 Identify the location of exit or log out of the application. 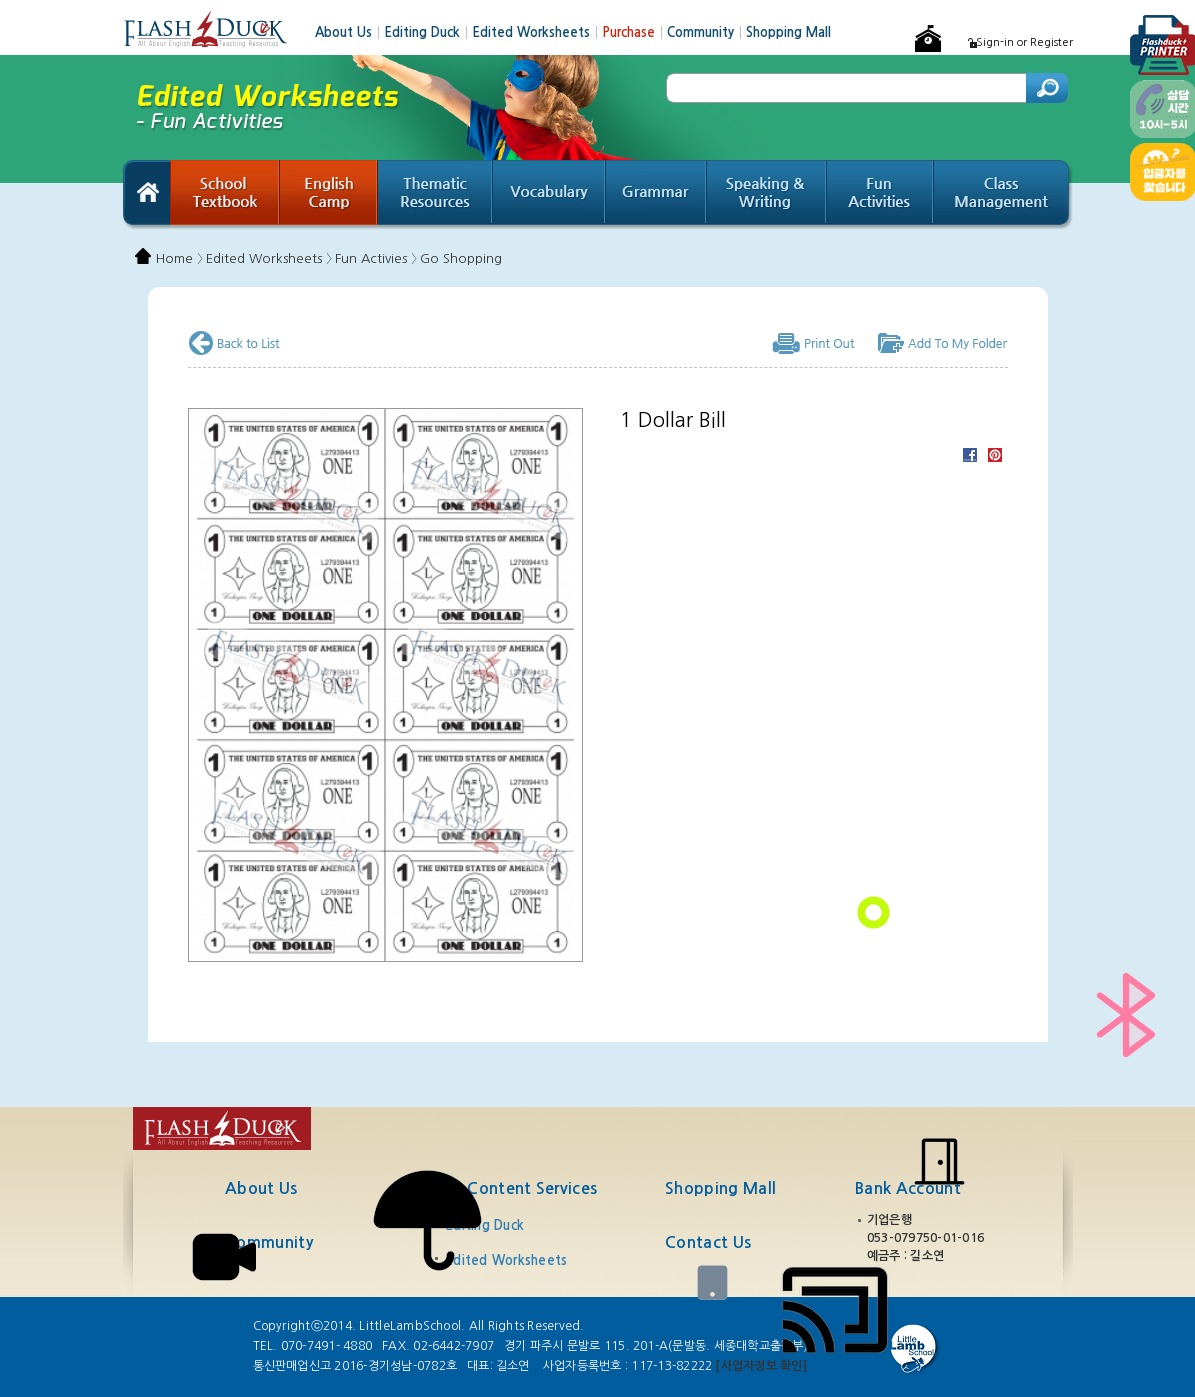
(939, 1161).